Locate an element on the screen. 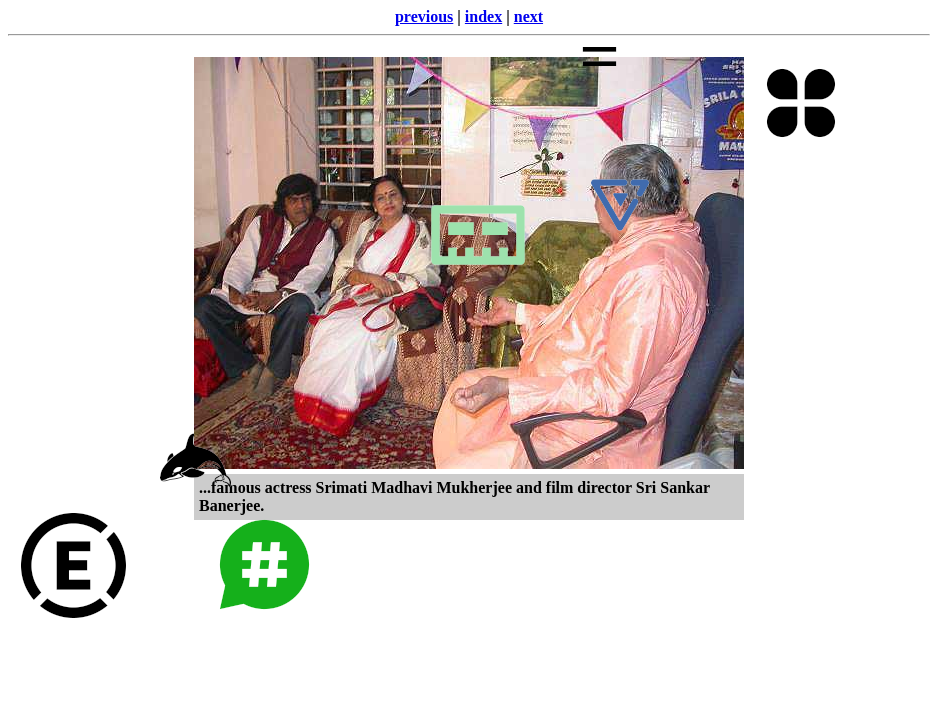 This screenshot has height=720, width=938. apache hbase database platform logo is located at coordinates (195, 460).